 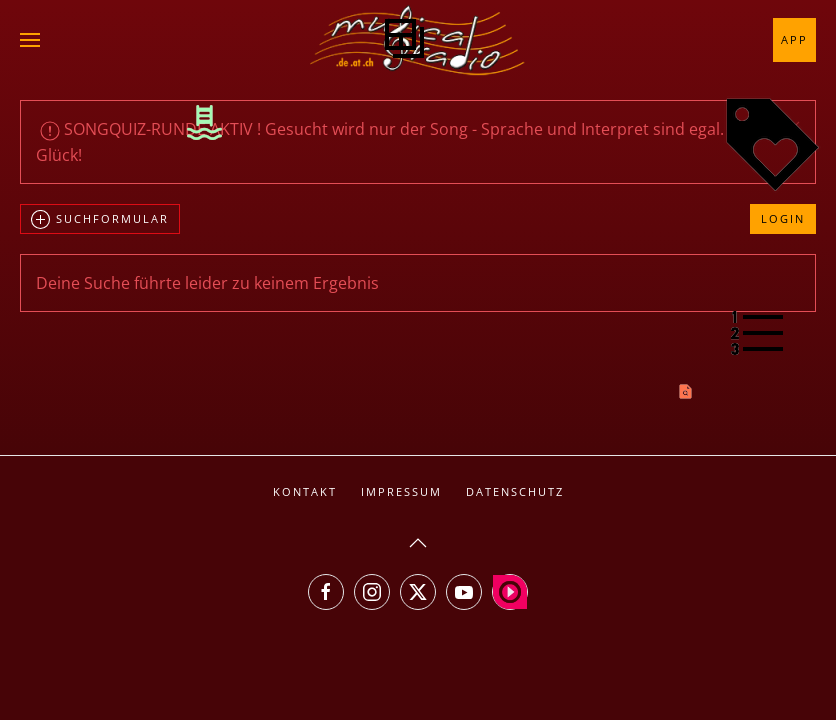 What do you see at coordinates (685, 391) in the screenshot?
I see `search within a document` at bounding box center [685, 391].